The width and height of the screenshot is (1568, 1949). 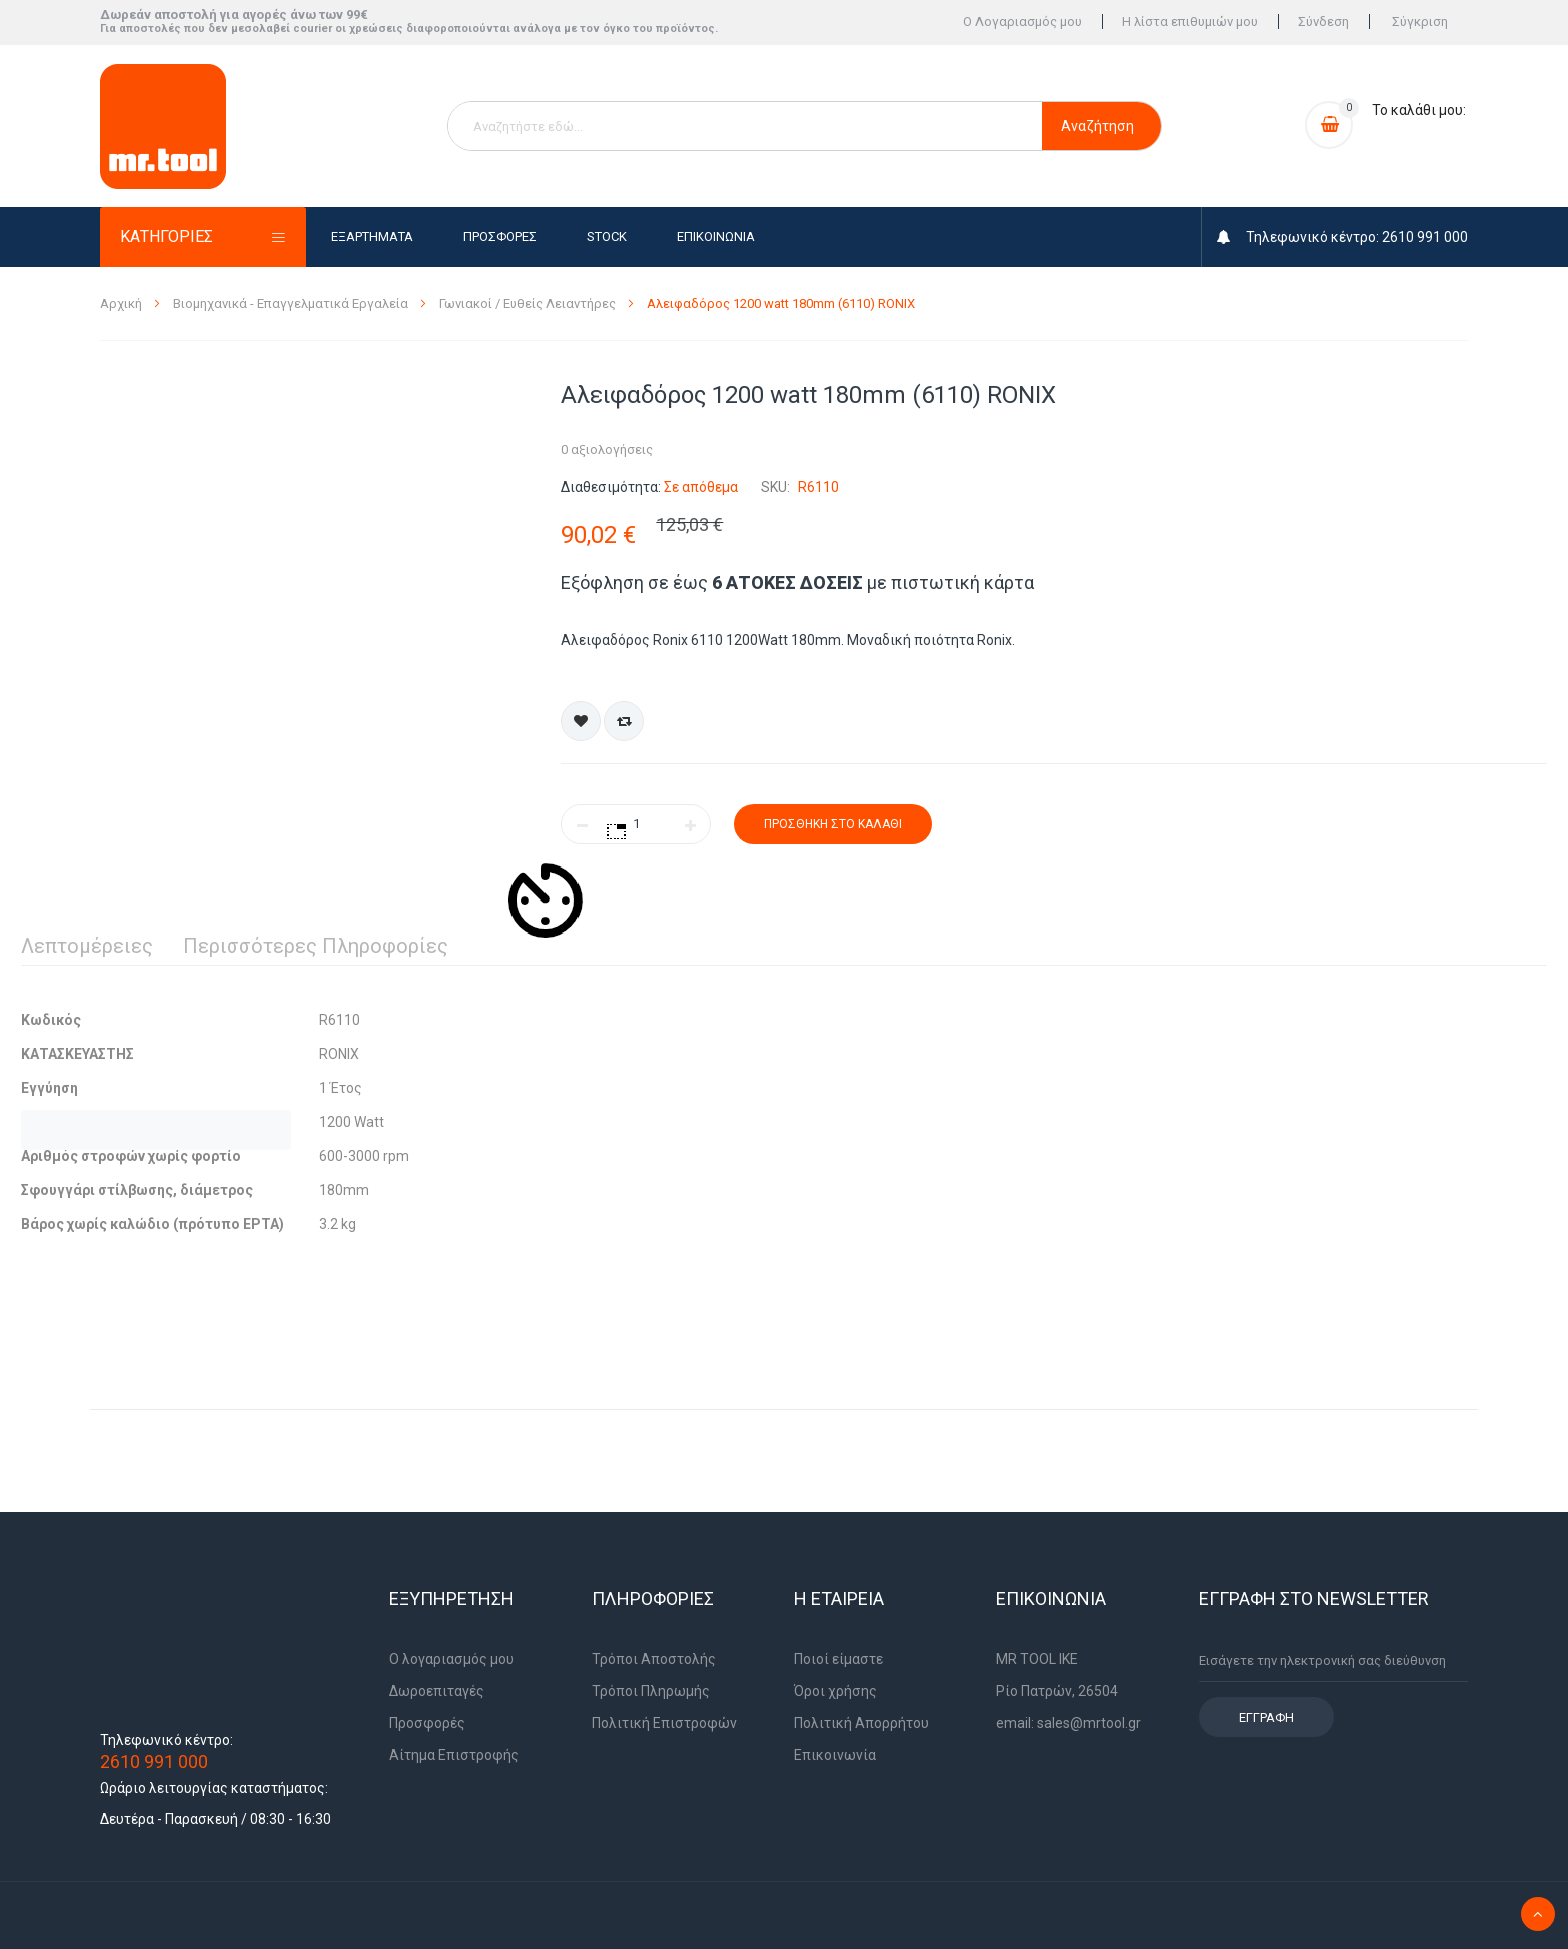 I want to click on an inactive or unselected browser tab, so click(x=616, y=831).